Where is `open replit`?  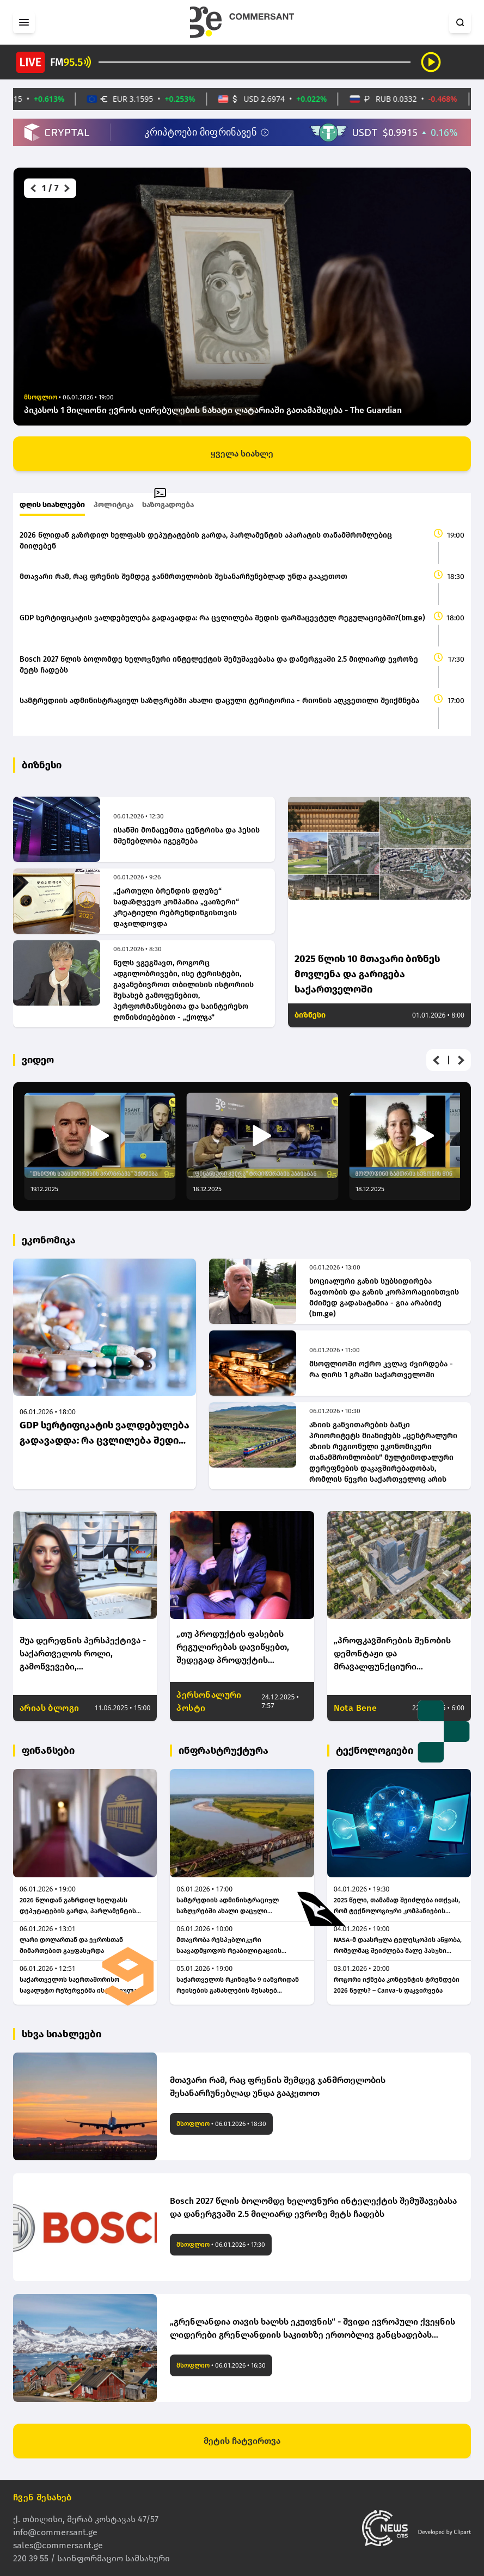 open replit is located at coordinates (444, 1731).